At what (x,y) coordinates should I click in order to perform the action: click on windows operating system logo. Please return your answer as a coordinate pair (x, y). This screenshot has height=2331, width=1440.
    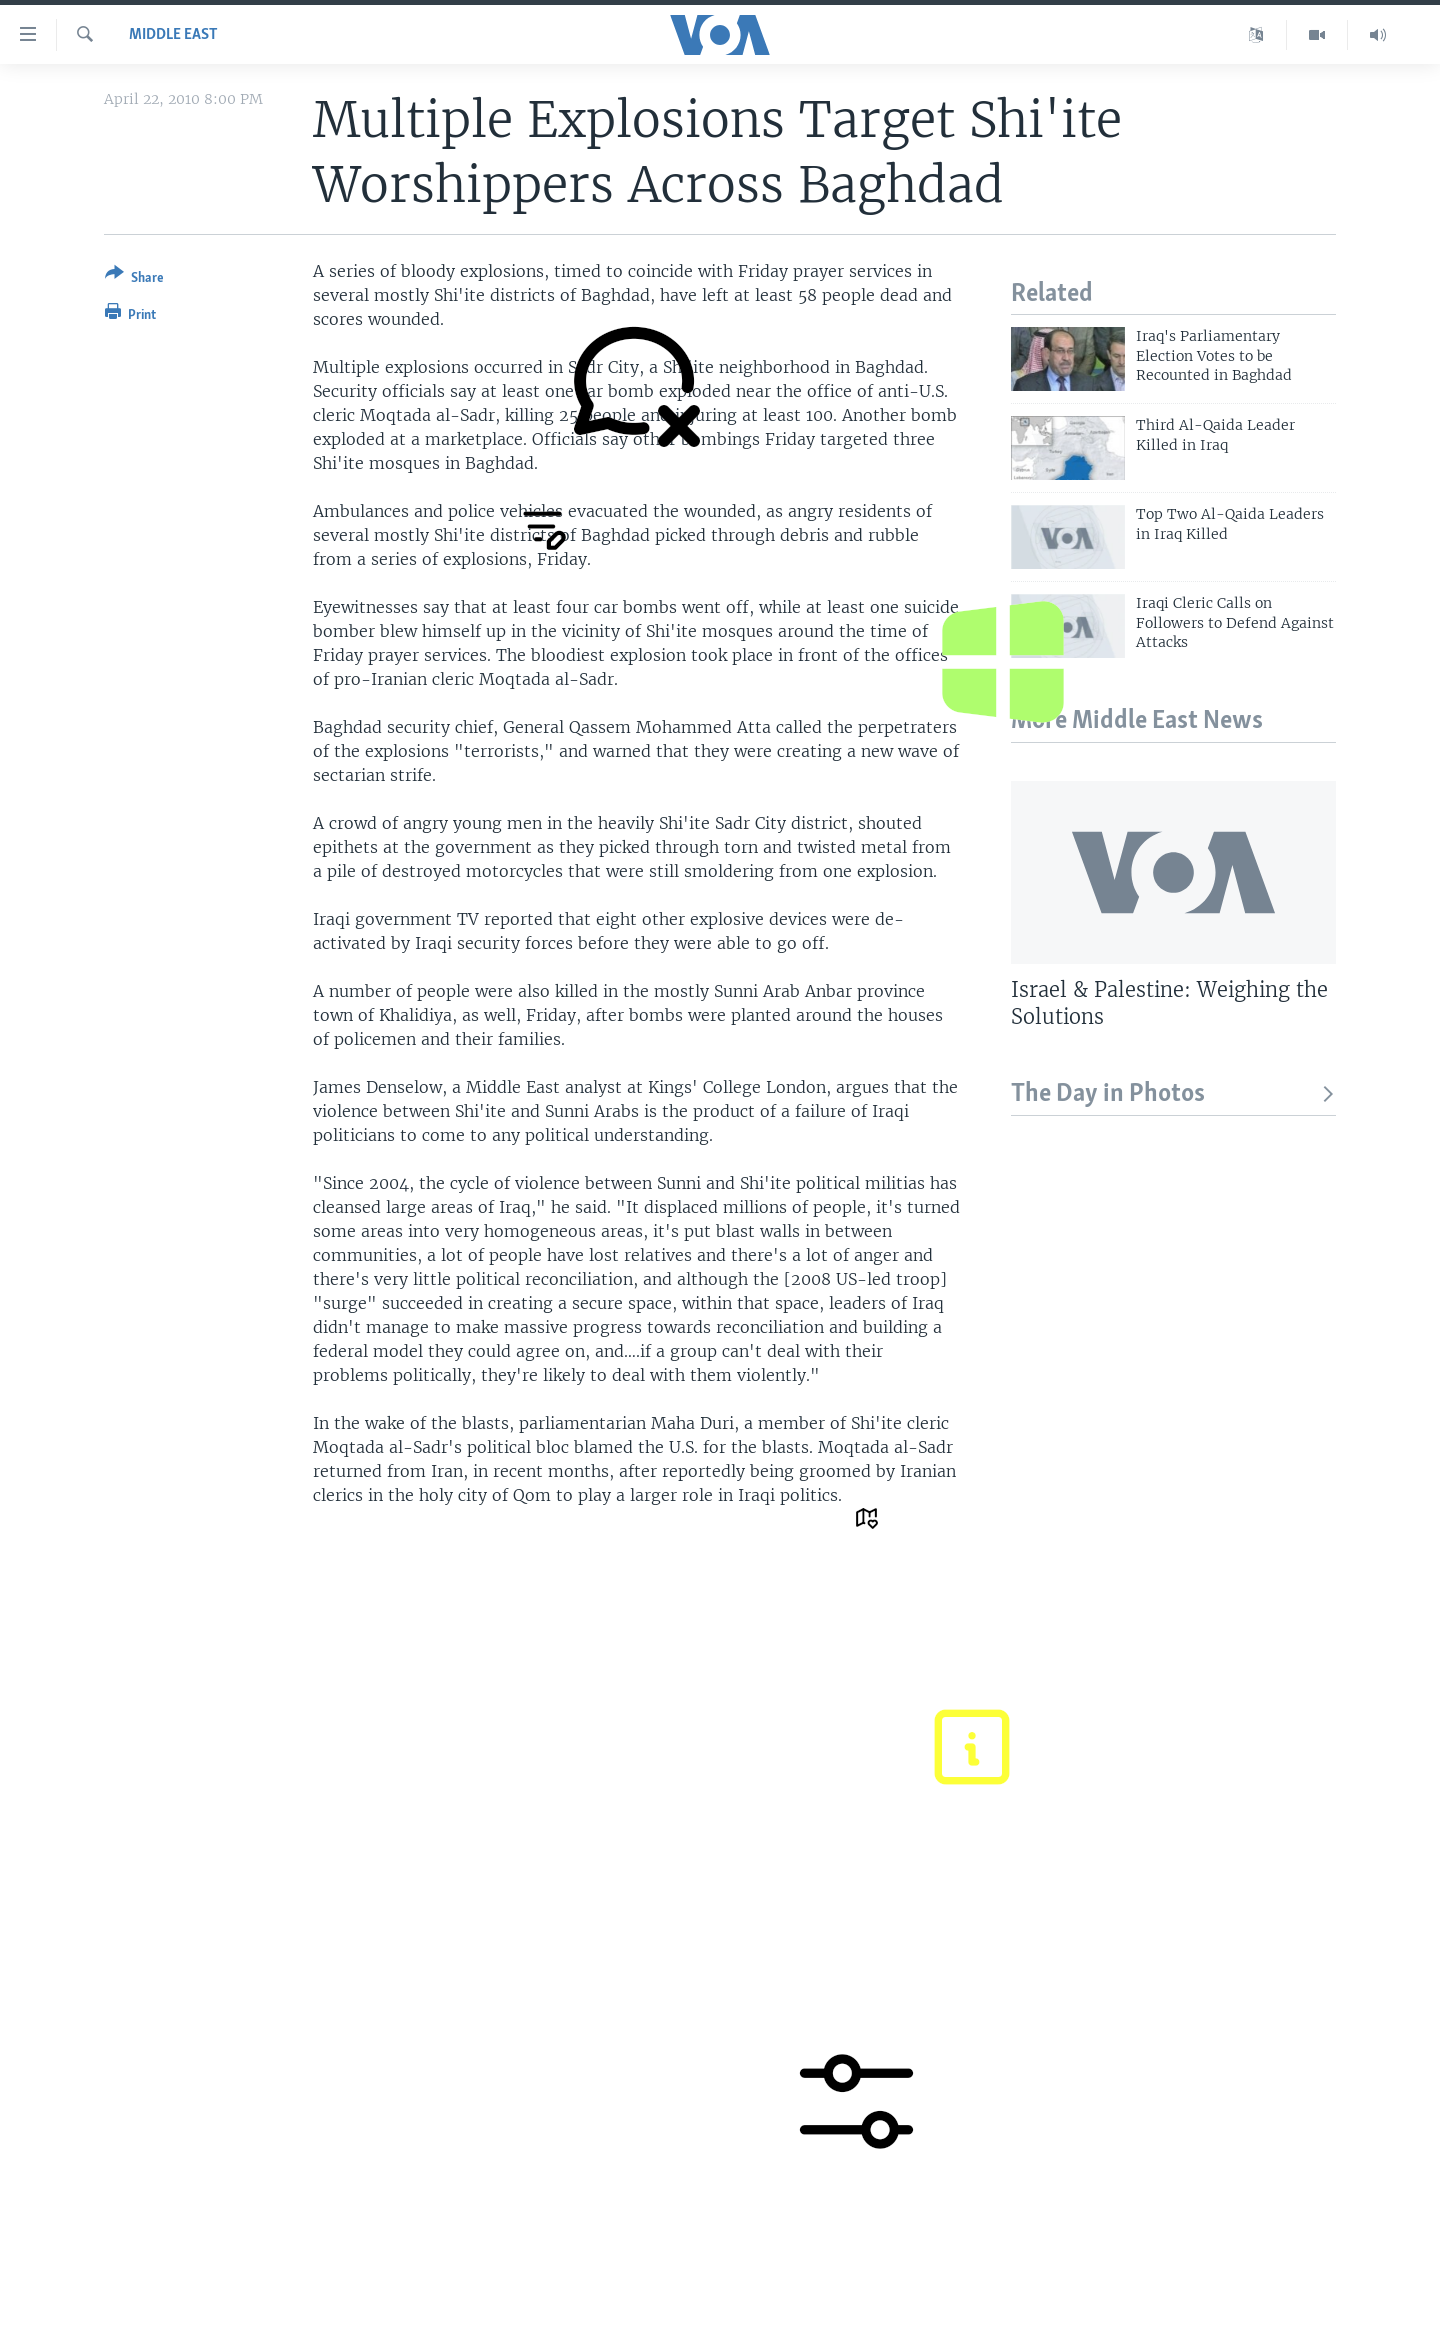
    Looking at the image, I should click on (1003, 662).